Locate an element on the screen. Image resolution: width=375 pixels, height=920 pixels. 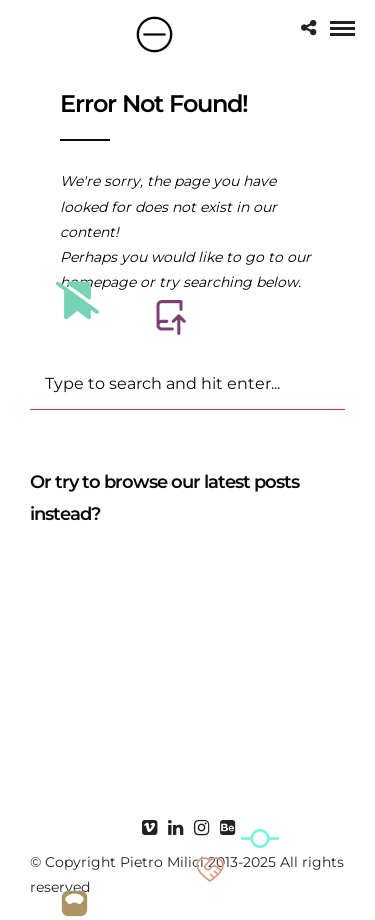
indicates access is restricted or blocked is located at coordinates (154, 34).